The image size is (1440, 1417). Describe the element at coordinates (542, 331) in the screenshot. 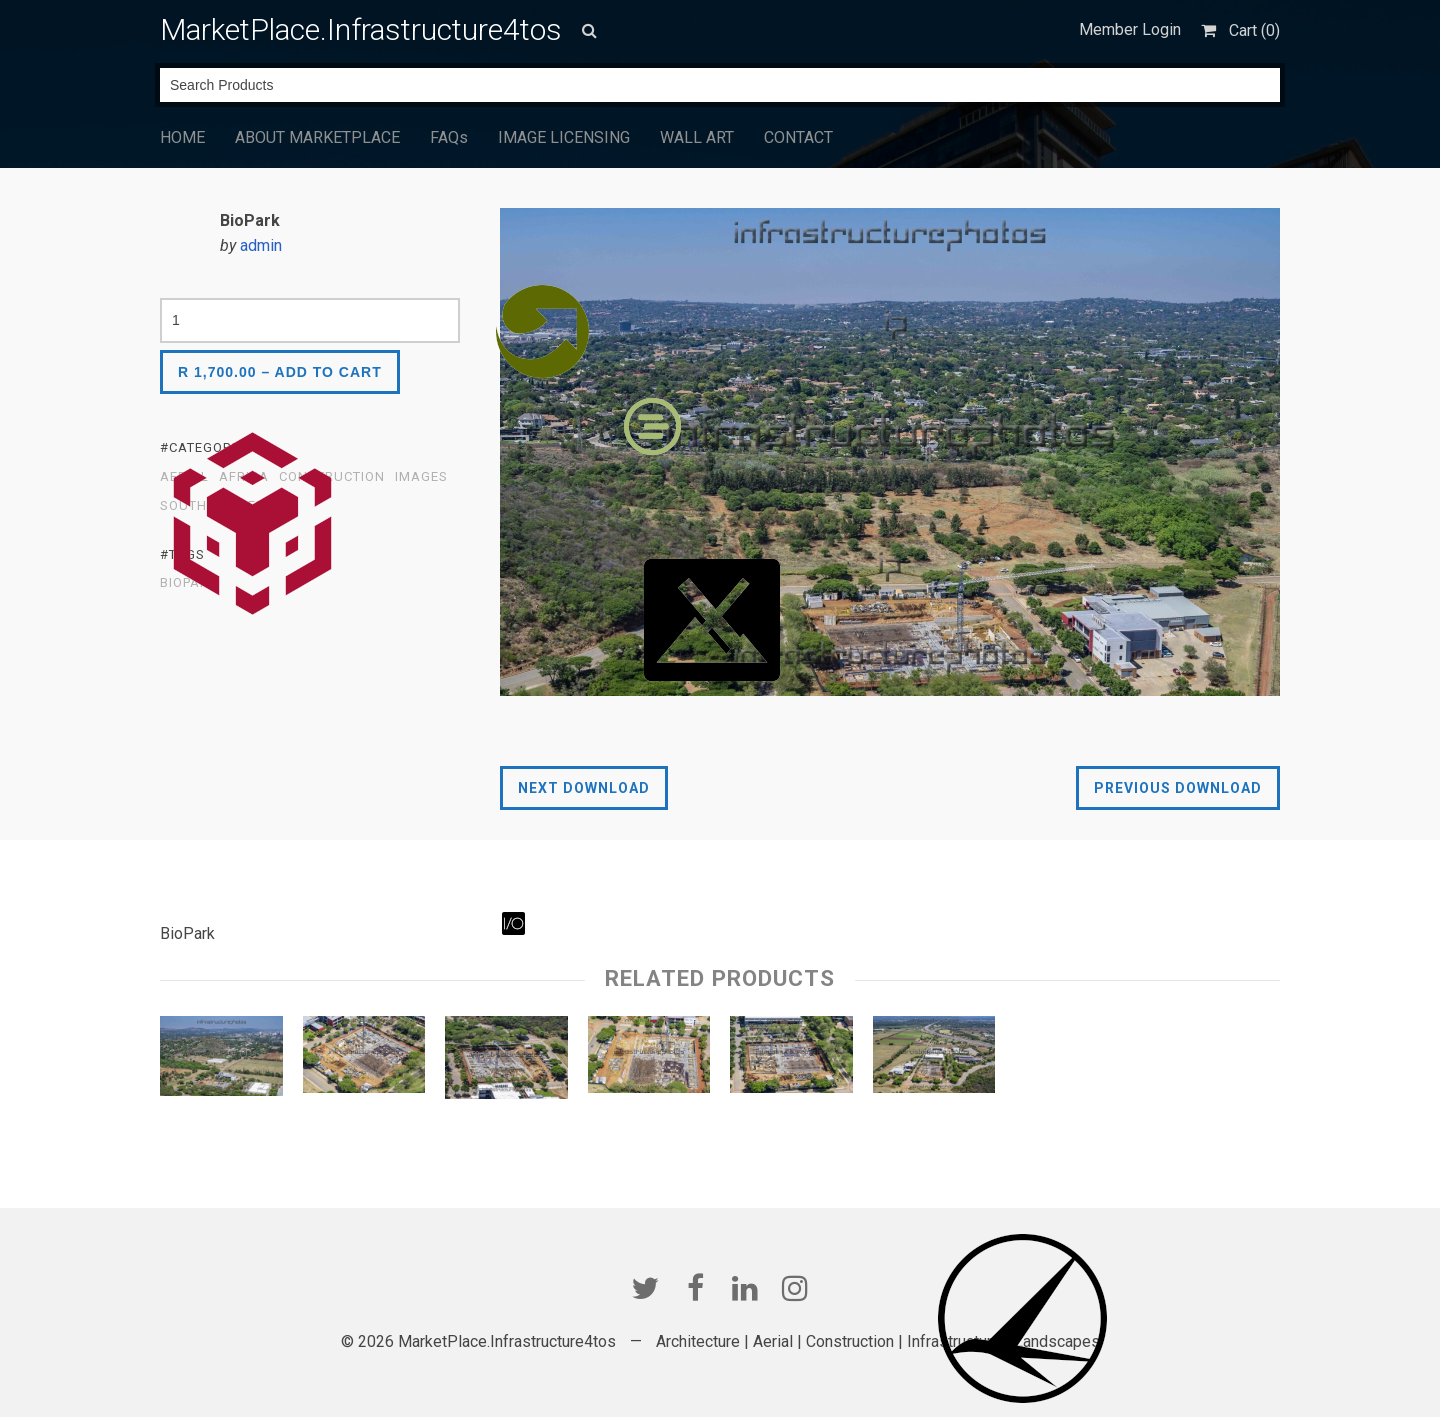

I see `visit portableapps.com website` at that location.